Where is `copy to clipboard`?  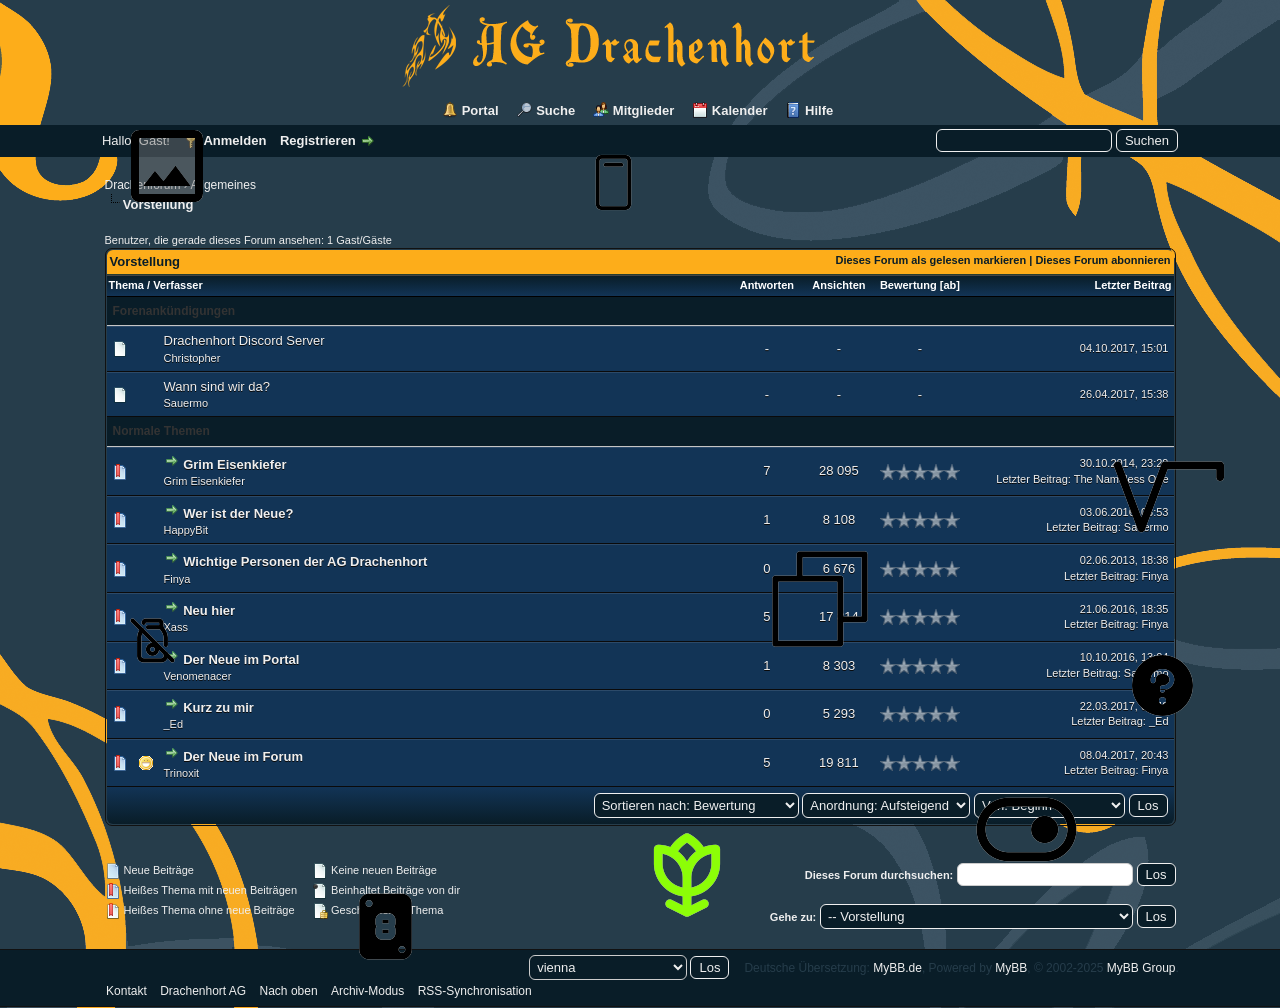 copy to clipboard is located at coordinates (820, 599).